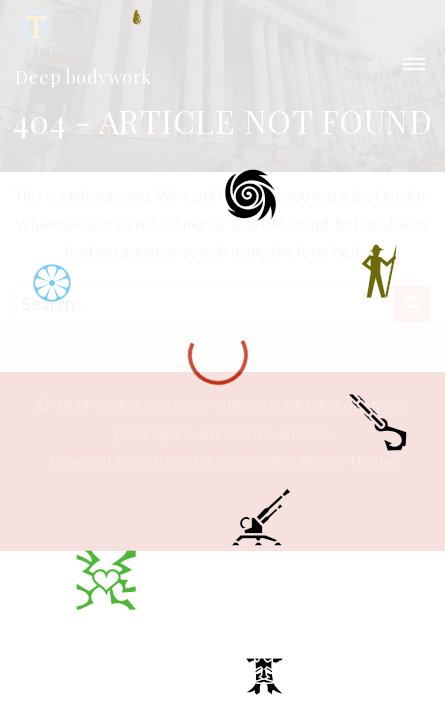 This screenshot has width=445, height=720. I want to click on view stone monument or landmark, so click(137, 17).